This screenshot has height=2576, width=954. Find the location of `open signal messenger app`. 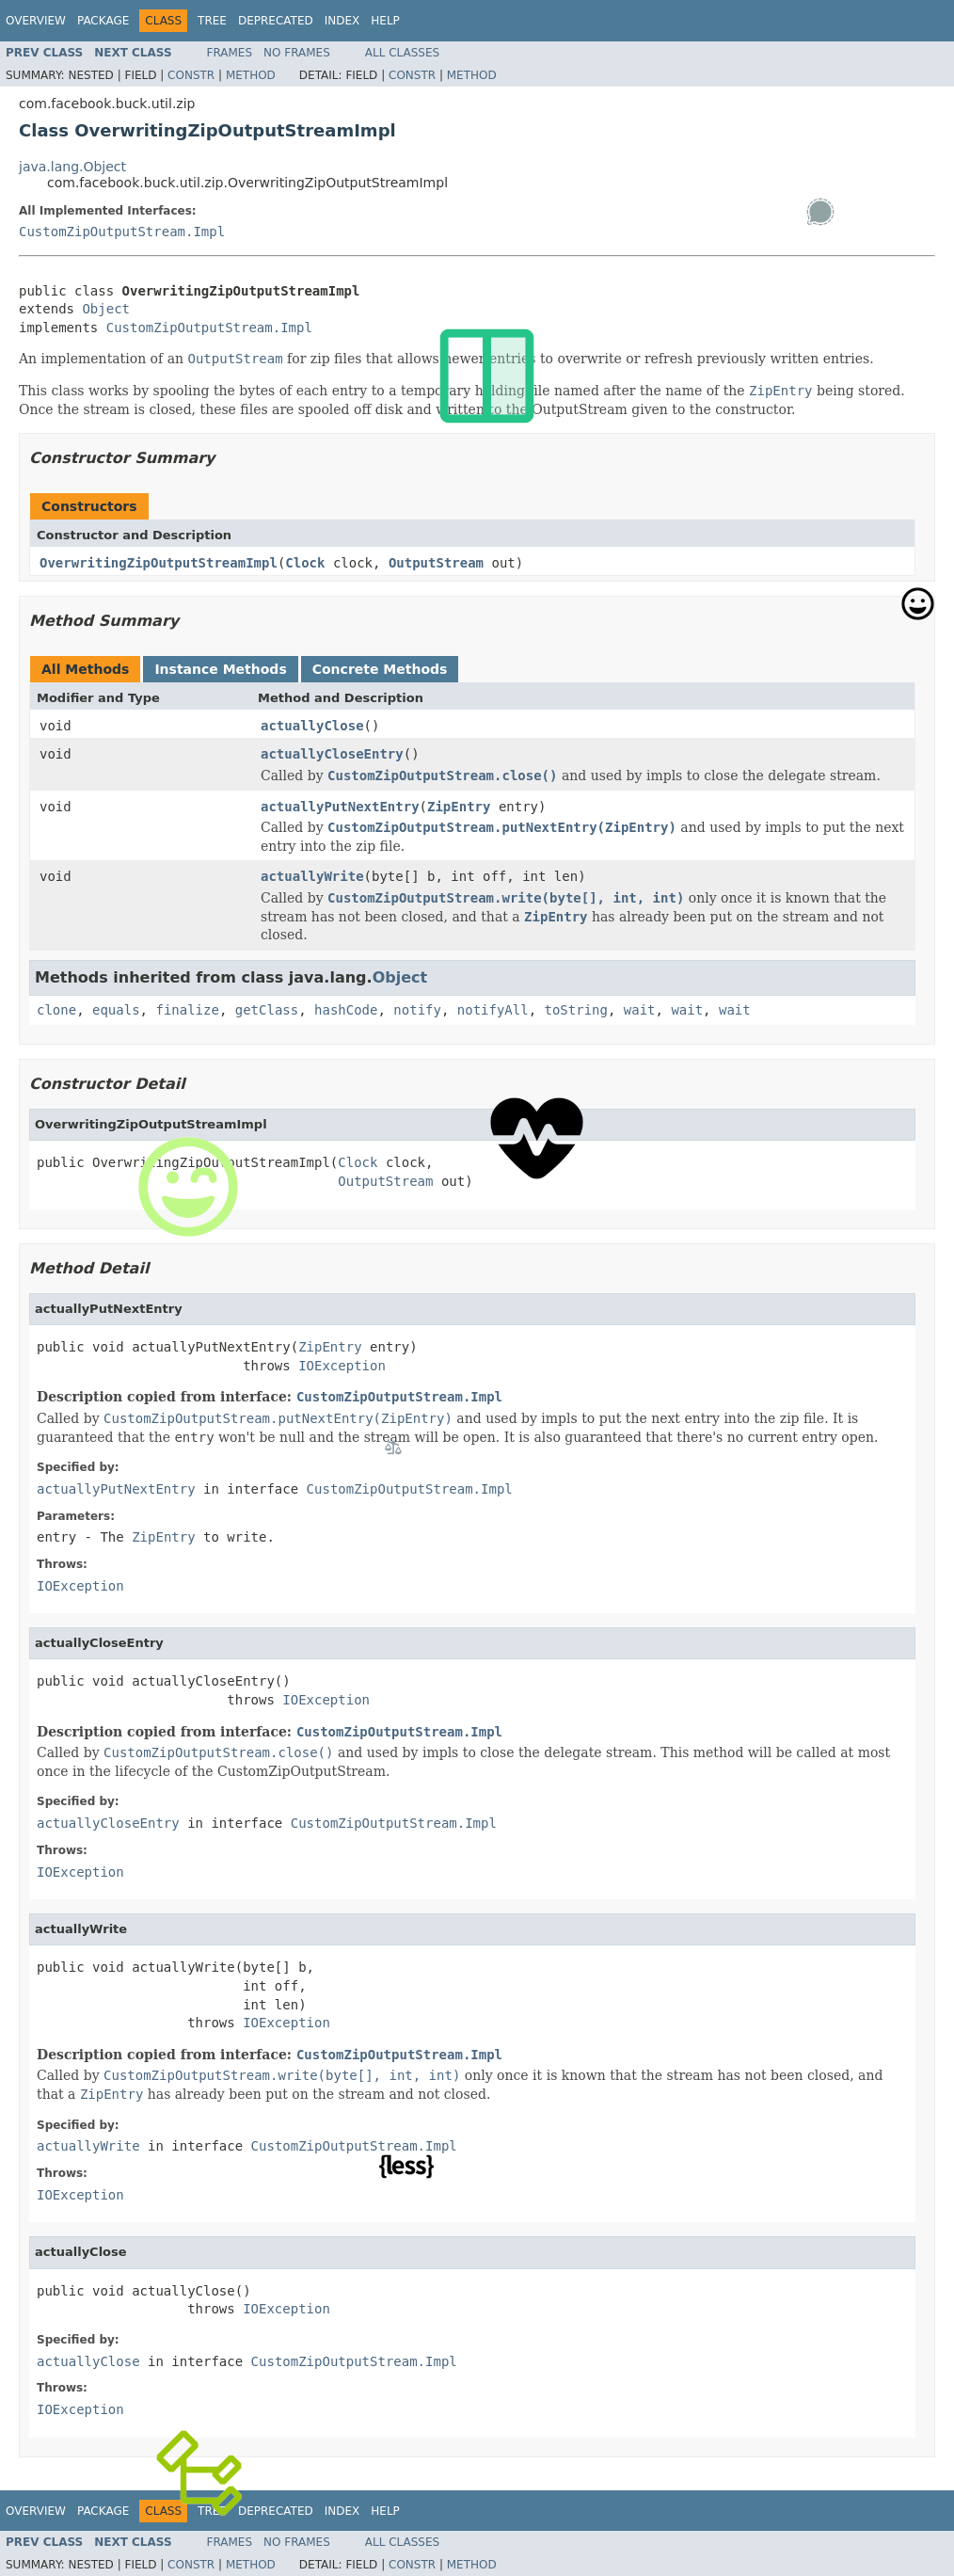

open signal messenger app is located at coordinates (820, 212).